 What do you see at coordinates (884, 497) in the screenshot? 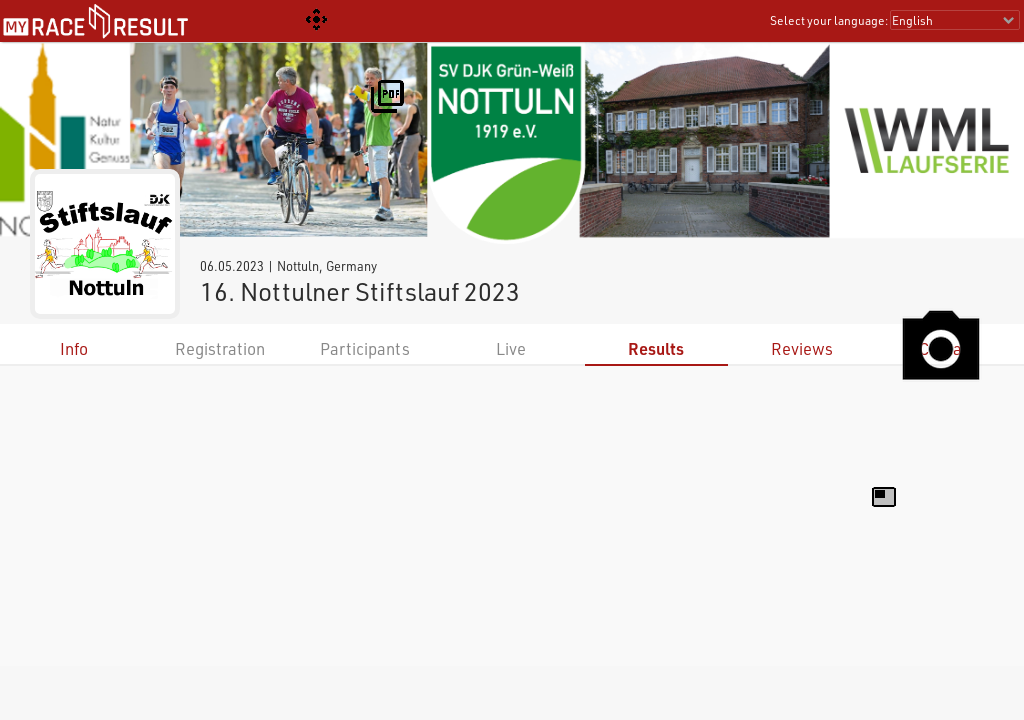
I see `access featured or highlighted video content` at bounding box center [884, 497].